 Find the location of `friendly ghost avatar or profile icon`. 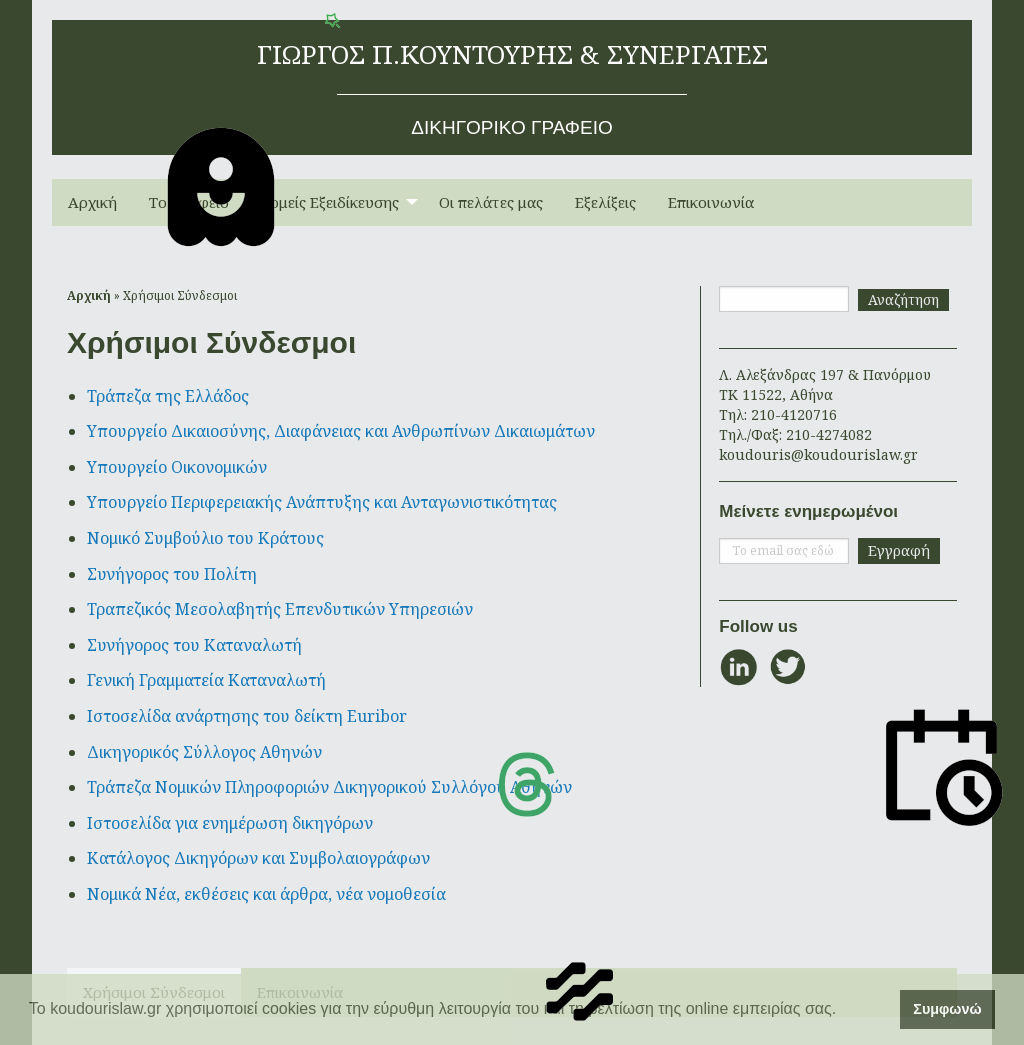

friendly ghost avatar or profile icon is located at coordinates (221, 187).